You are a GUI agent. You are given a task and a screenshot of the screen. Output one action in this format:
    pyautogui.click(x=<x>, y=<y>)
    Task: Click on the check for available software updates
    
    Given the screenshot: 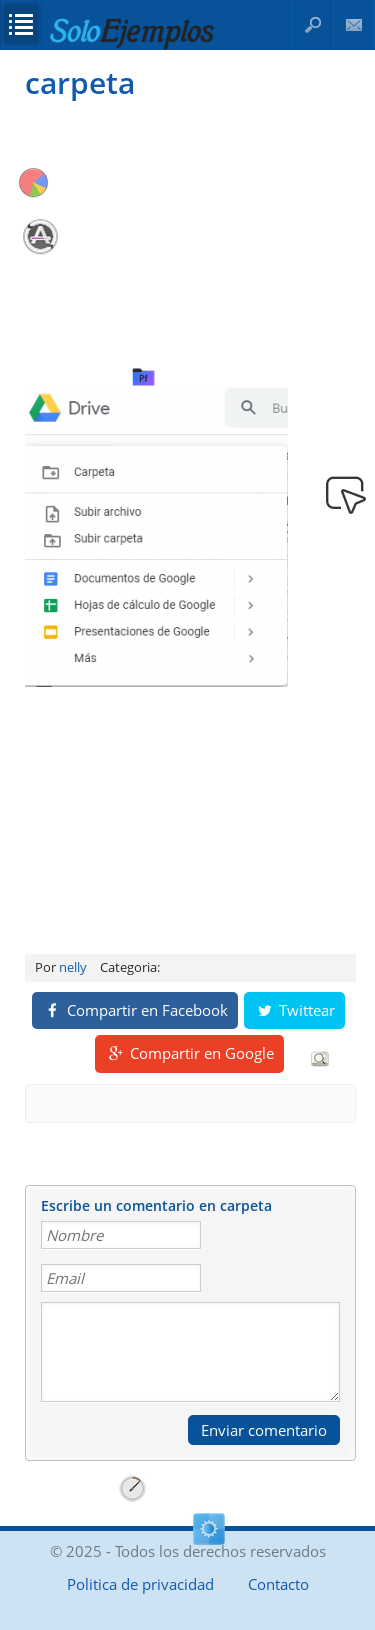 What is the action you would take?
    pyautogui.click(x=40, y=236)
    